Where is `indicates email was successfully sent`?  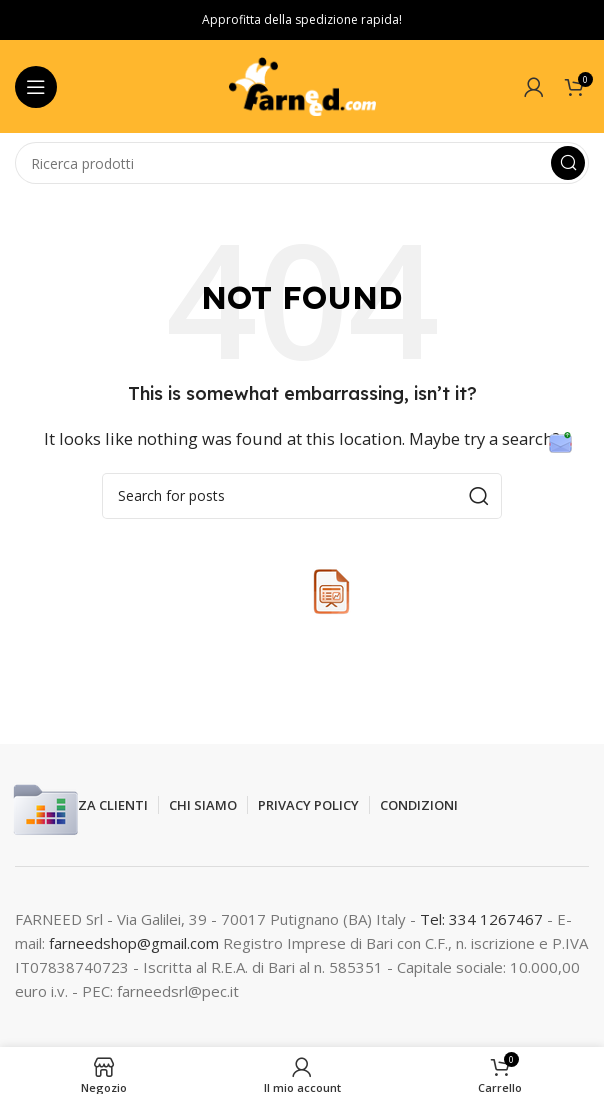 indicates email was successfully sent is located at coordinates (560, 443).